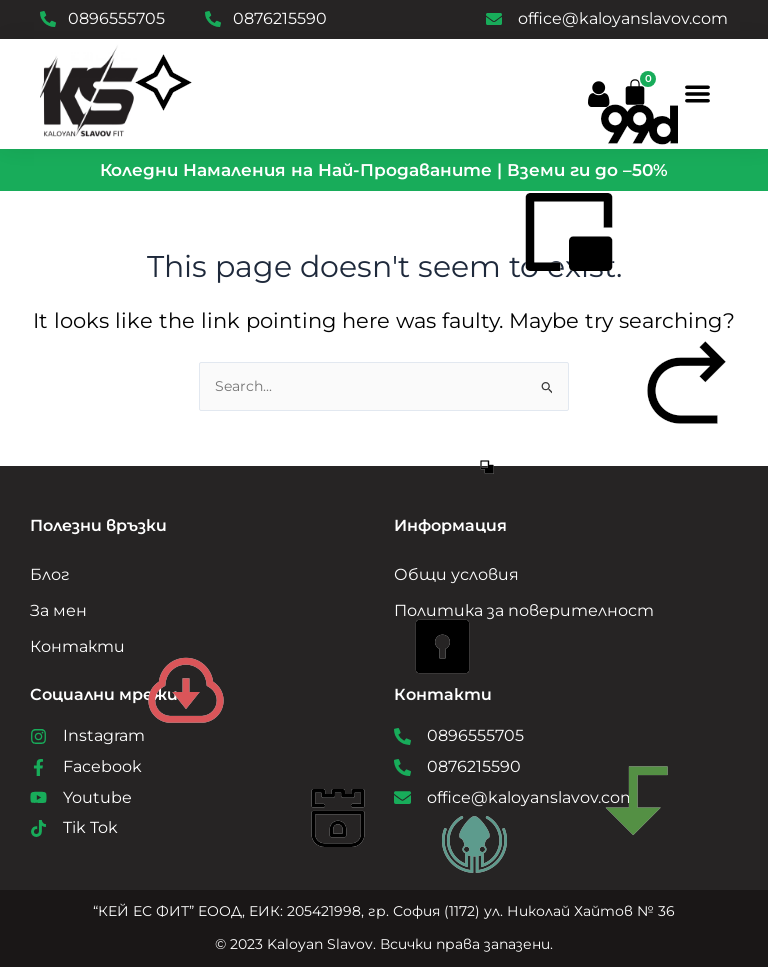 The height and width of the screenshot is (967, 768). What do you see at coordinates (639, 124) in the screenshot?
I see `99designs logo - link to design marketplace platform` at bounding box center [639, 124].